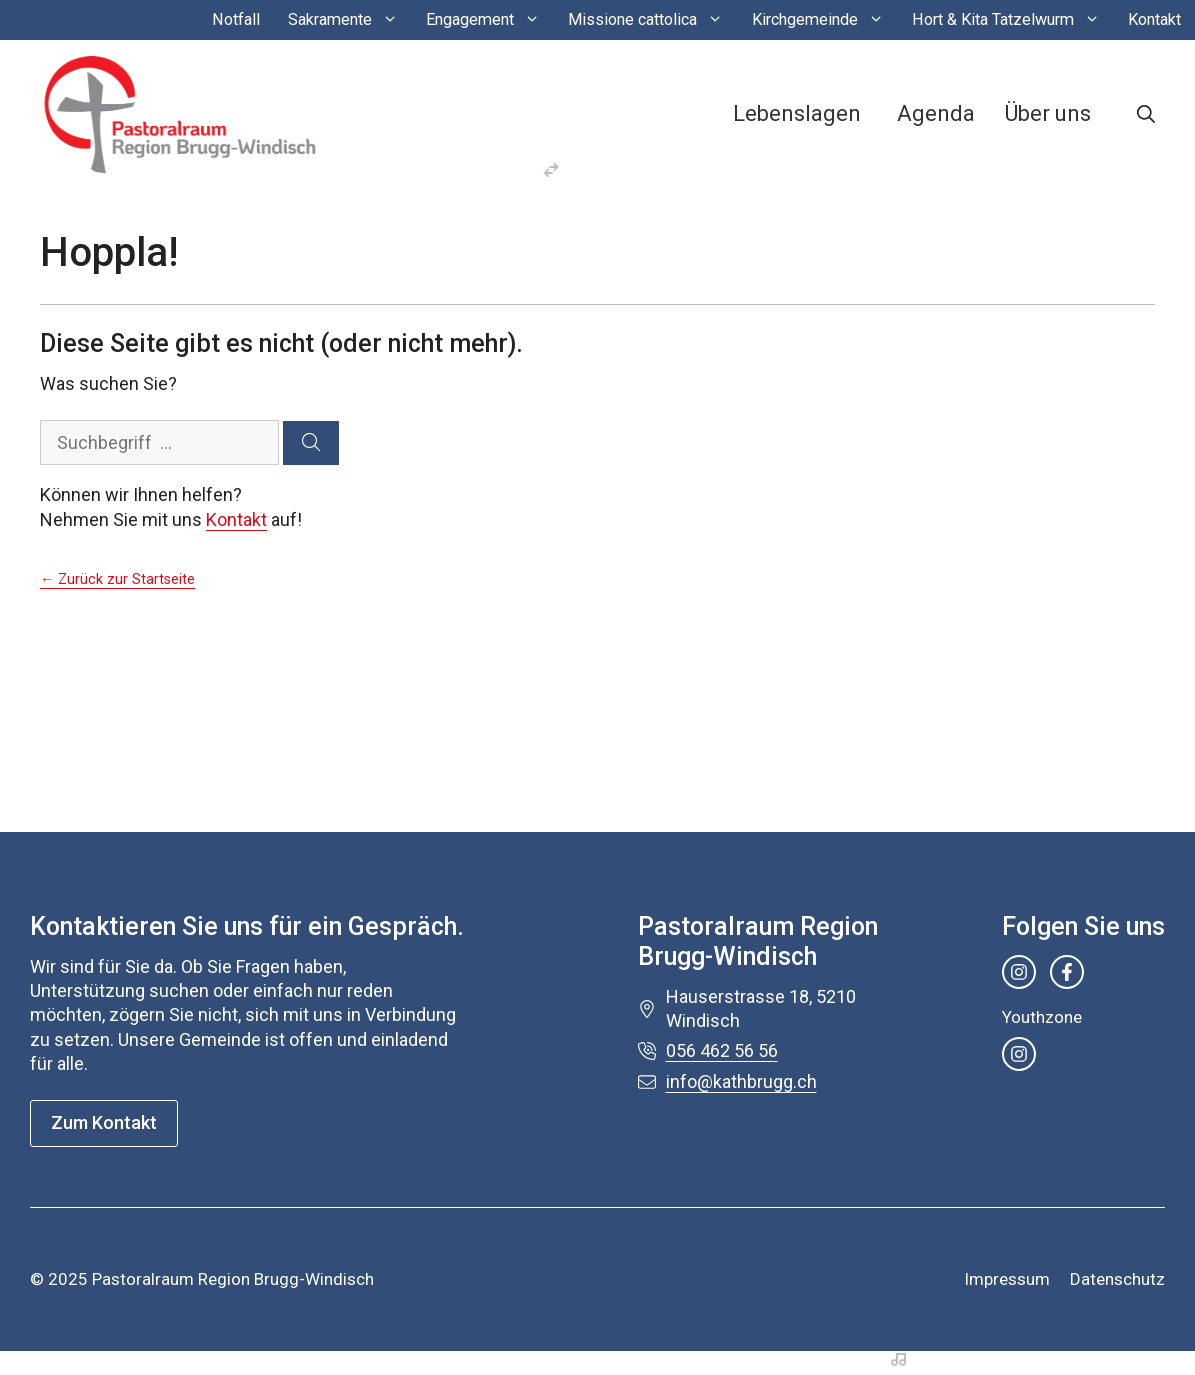  What do you see at coordinates (551, 170) in the screenshot?
I see `indicates active network data transfer` at bounding box center [551, 170].